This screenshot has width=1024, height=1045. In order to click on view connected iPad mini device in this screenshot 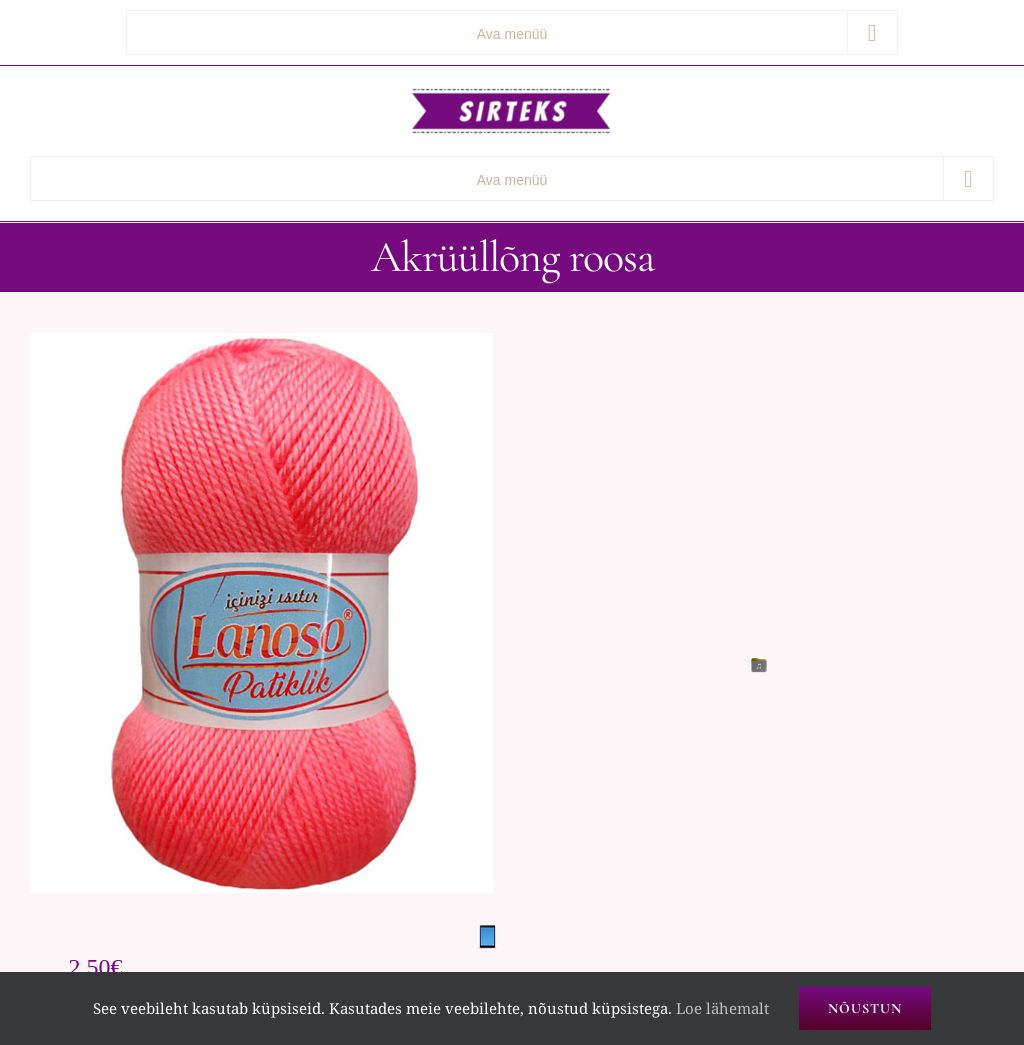, I will do `click(487, 934)`.